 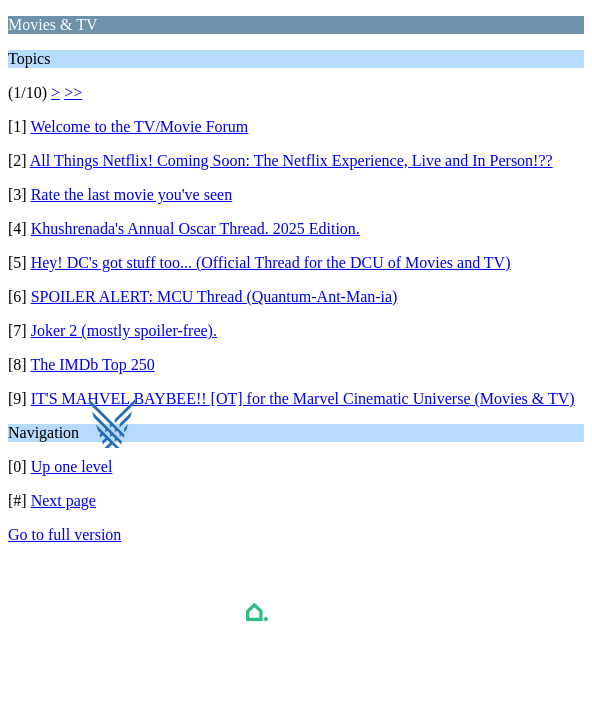 I want to click on the game awards official logo, so click(x=112, y=423).